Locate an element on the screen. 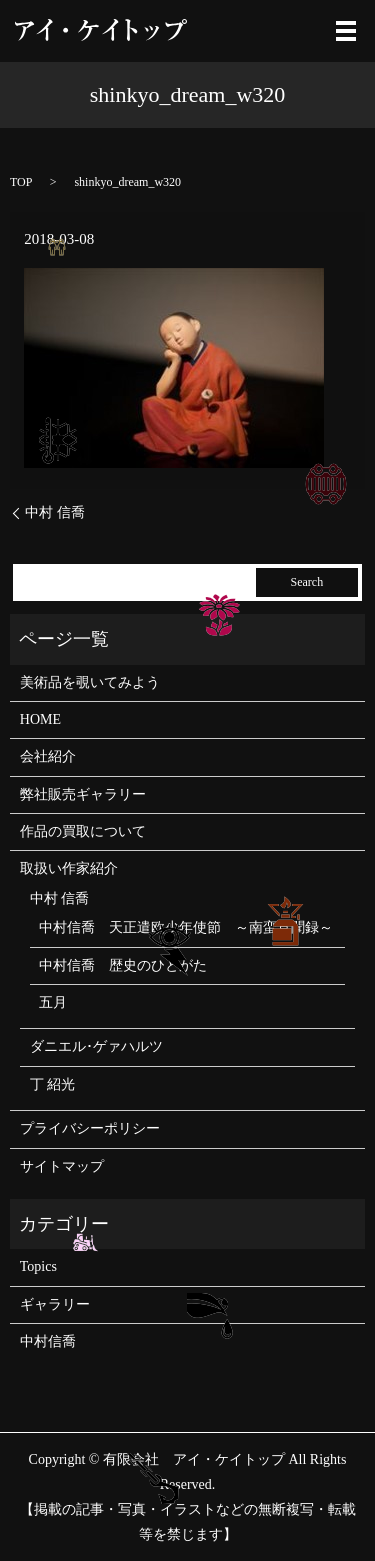 The height and width of the screenshot is (1561, 375). construction or demolition in progress is located at coordinates (85, 1242).